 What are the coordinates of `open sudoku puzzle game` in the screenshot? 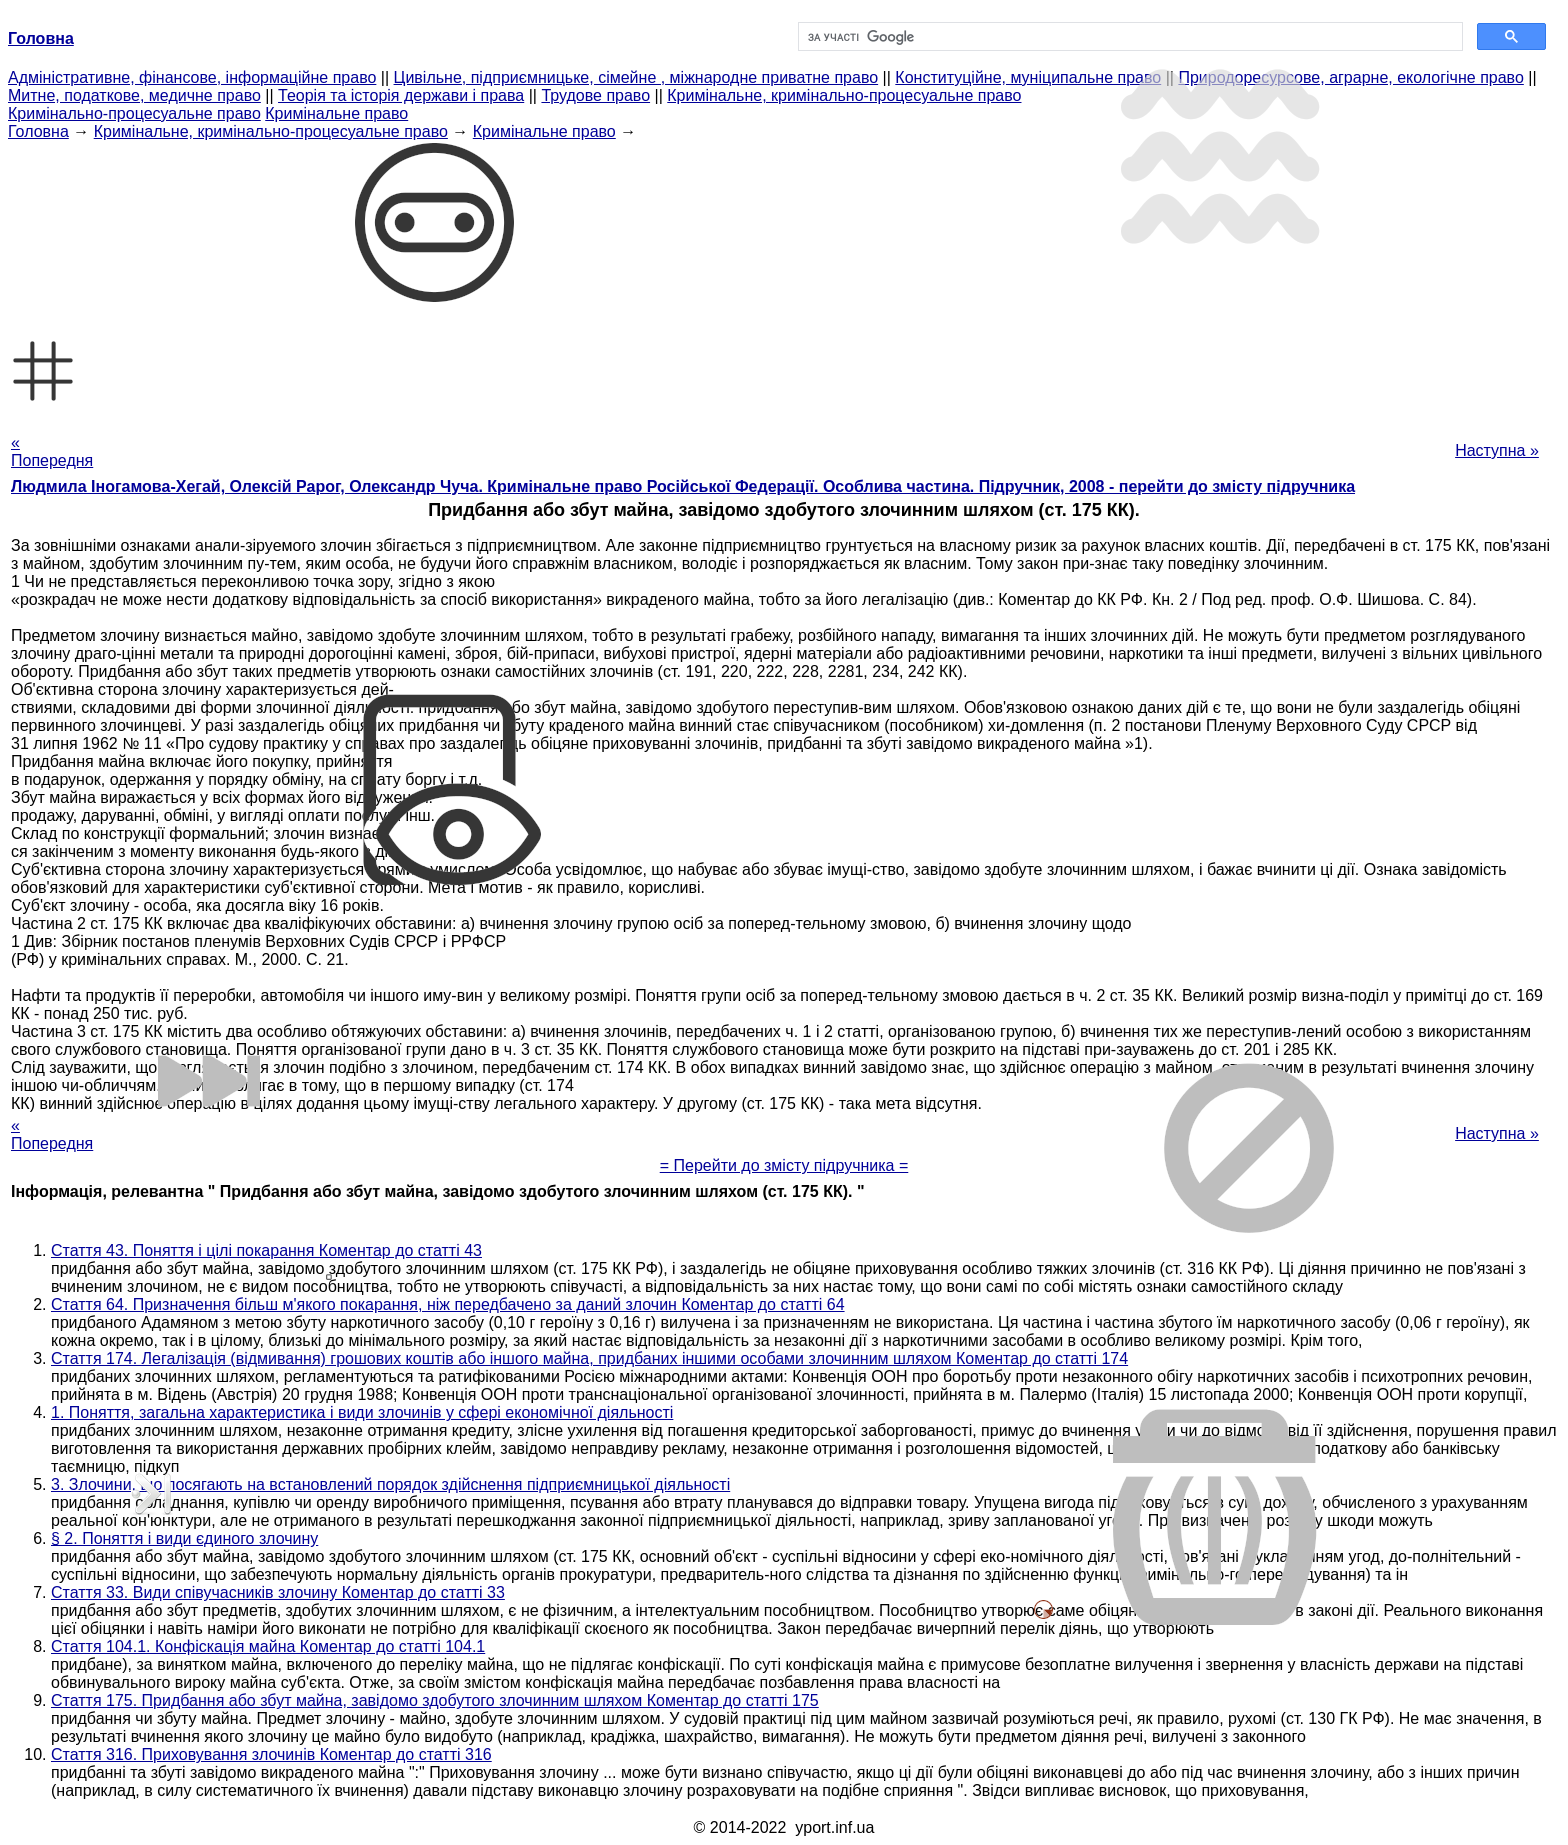 It's located at (43, 371).